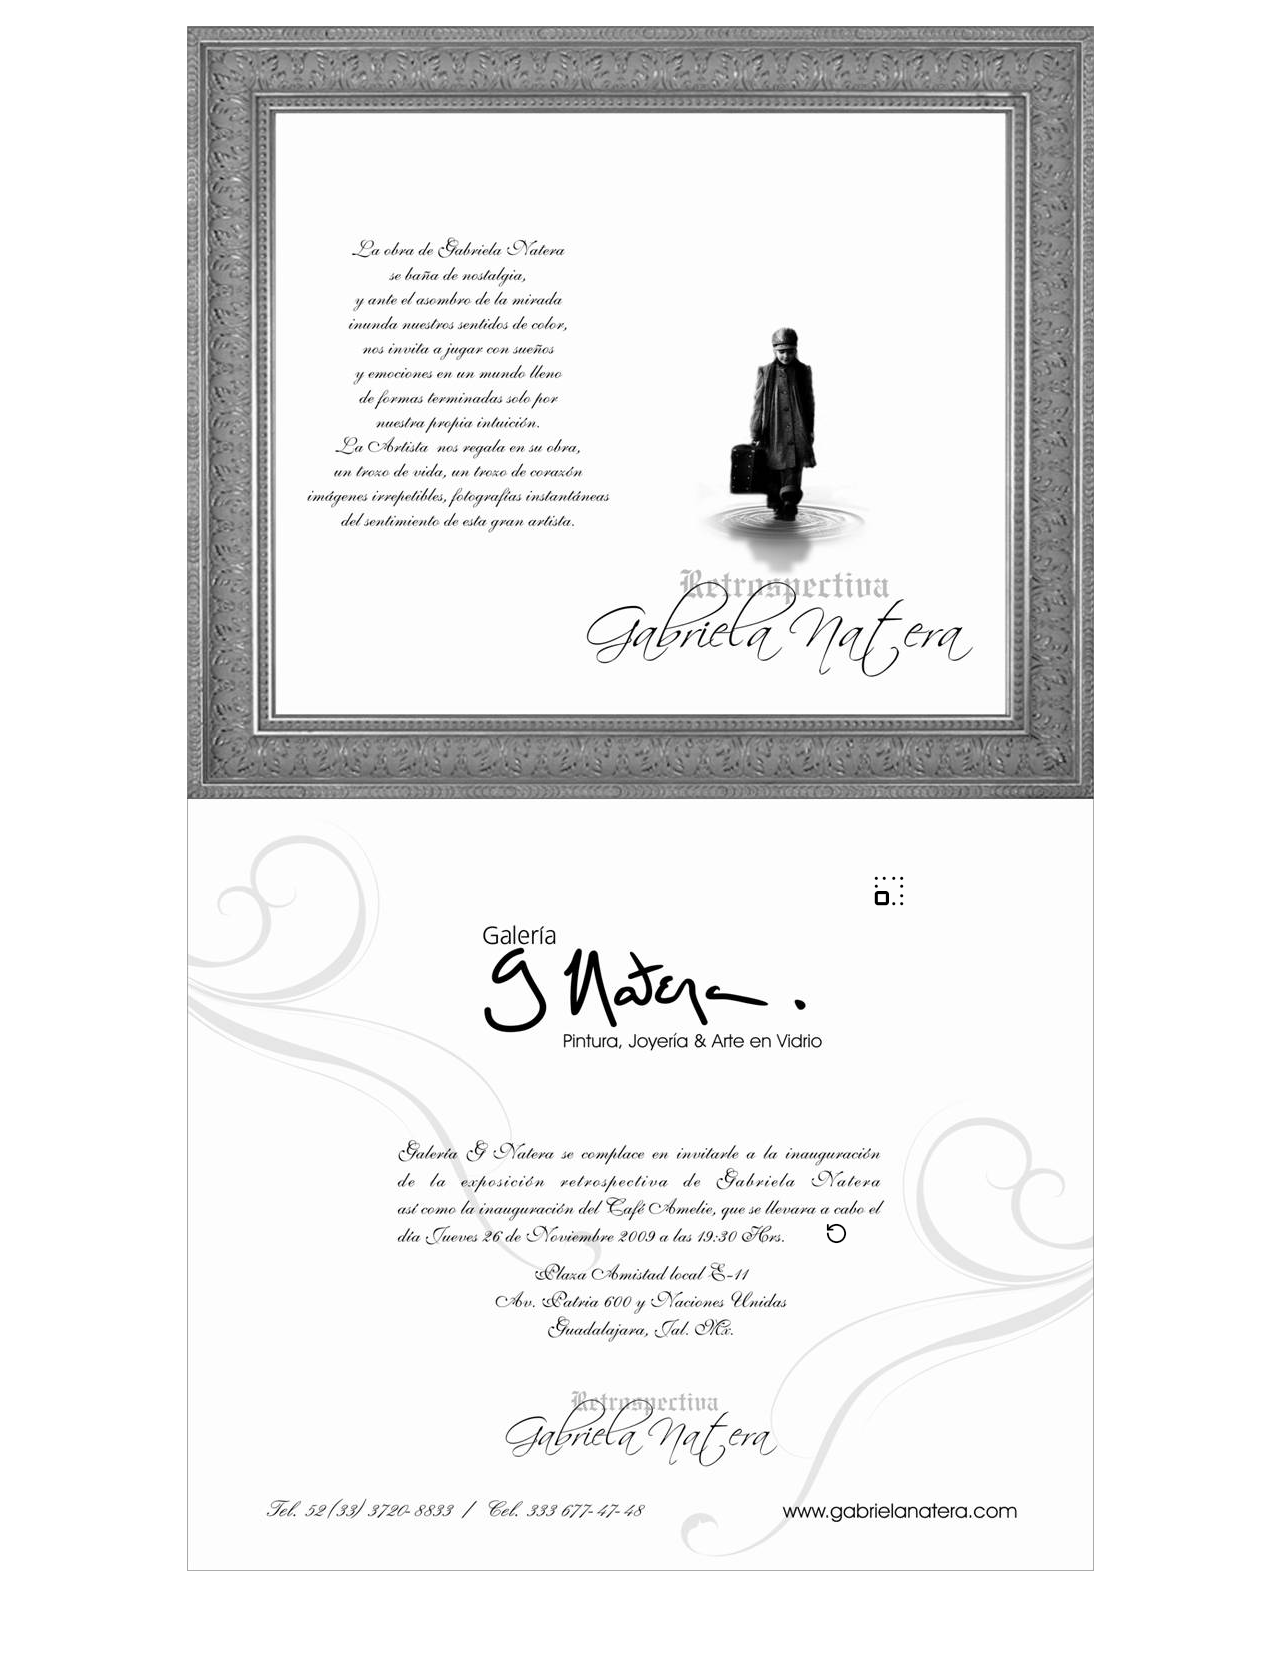 Image resolution: width=1280 pixels, height=1669 pixels. I want to click on undo the last action, so click(836, 1233).